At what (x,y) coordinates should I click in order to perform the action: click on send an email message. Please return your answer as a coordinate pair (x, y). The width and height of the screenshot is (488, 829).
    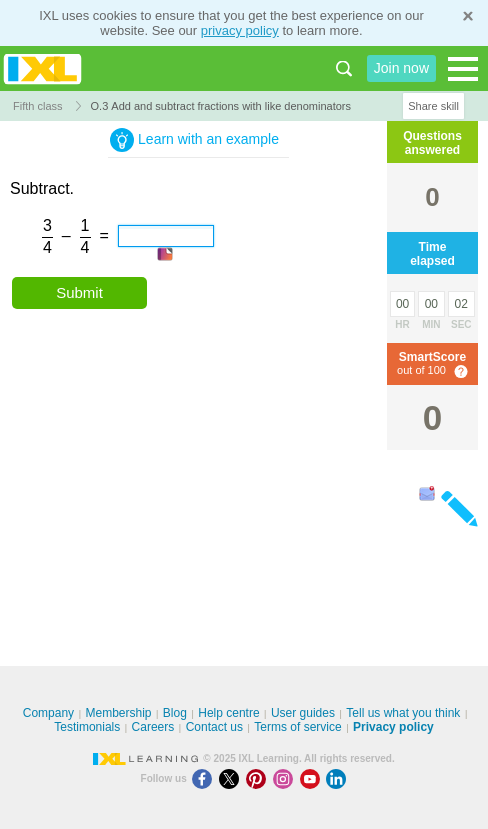
    Looking at the image, I should click on (427, 494).